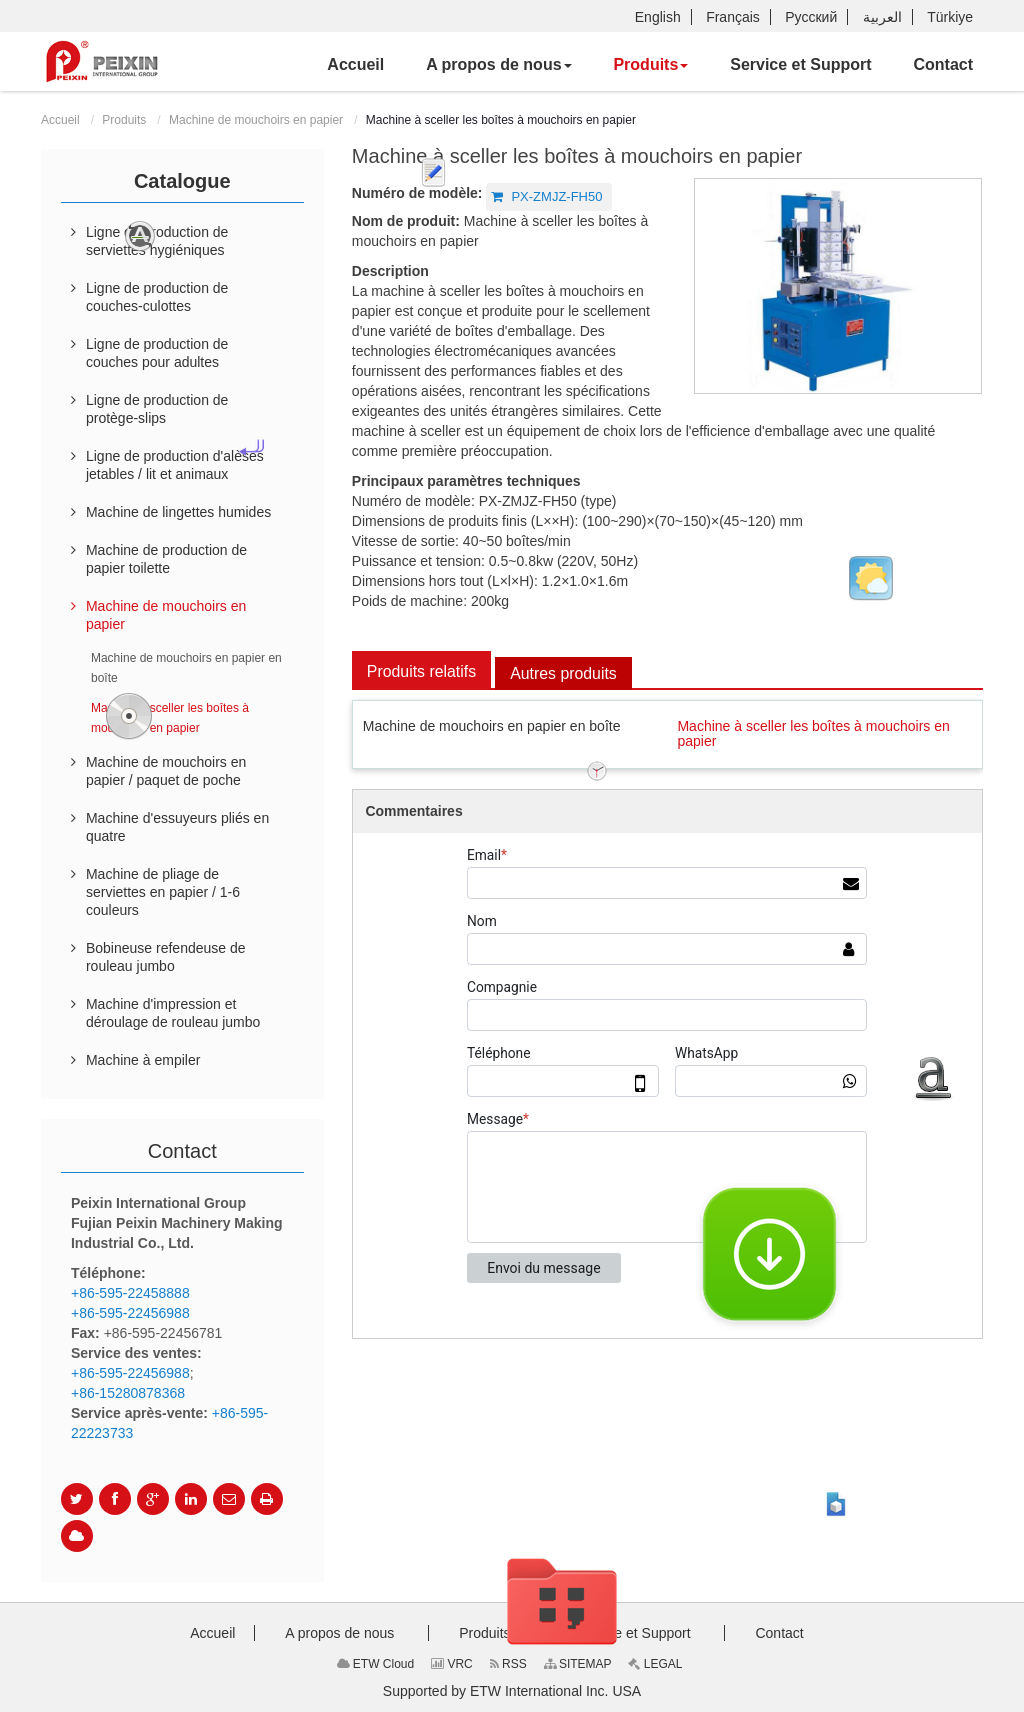  What do you see at coordinates (251, 446) in the screenshot?
I see `reply to all recipients of an email` at bounding box center [251, 446].